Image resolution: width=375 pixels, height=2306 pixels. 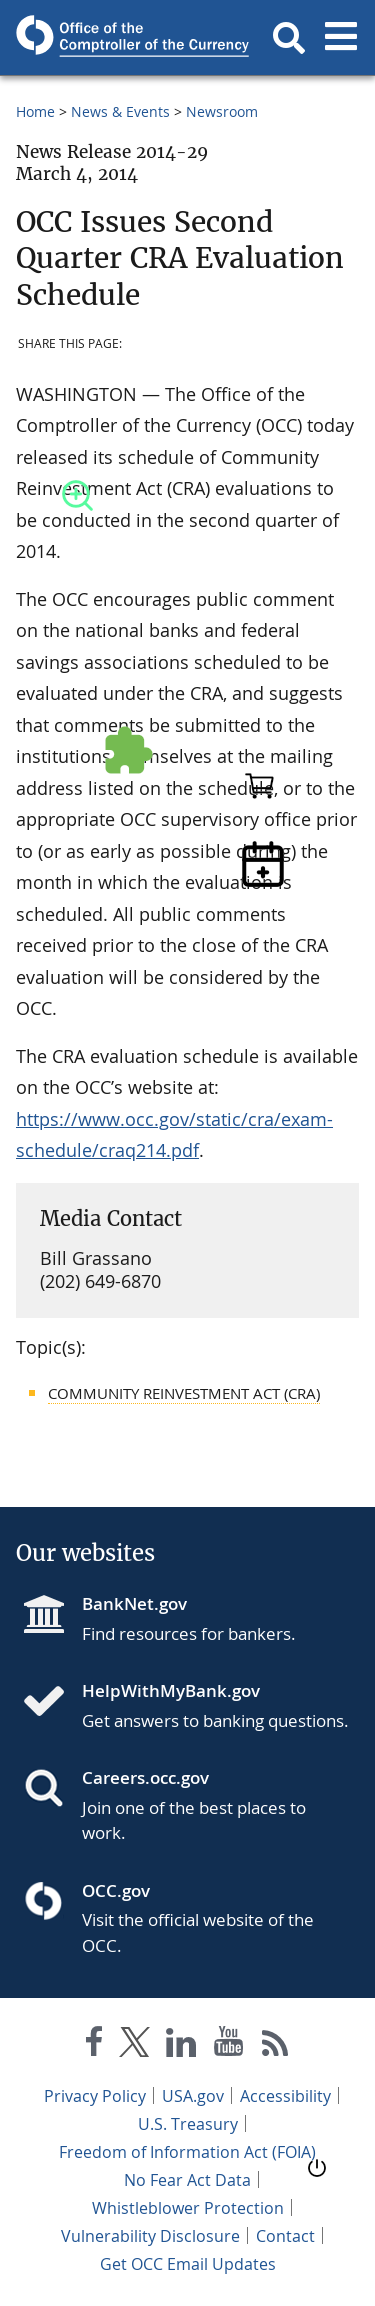 What do you see at coordinates (263, 864) in the screenshot?
I see `add a new event to calendar` at bounding box center [263, 864].